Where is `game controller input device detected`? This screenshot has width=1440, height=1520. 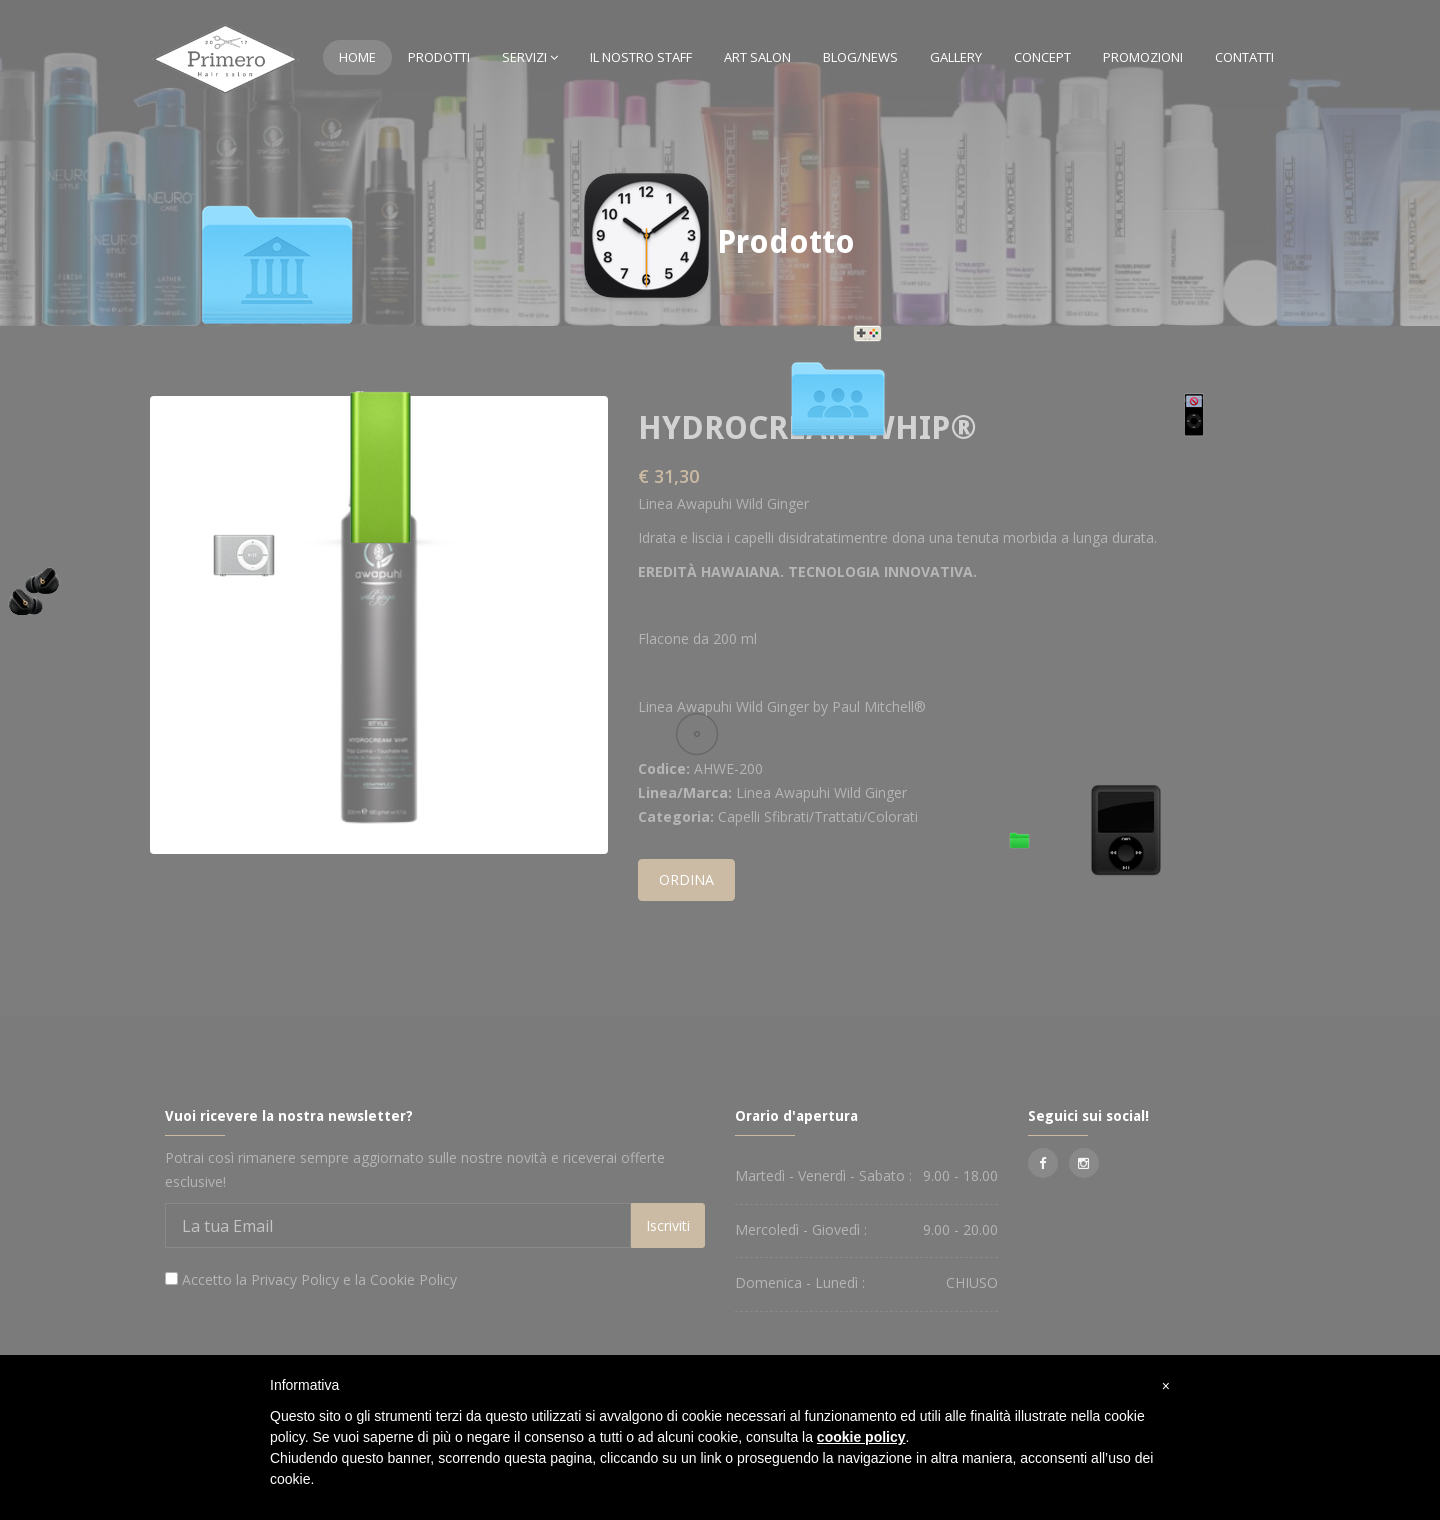 game controller input device detected is located at coordinates (867, 333).